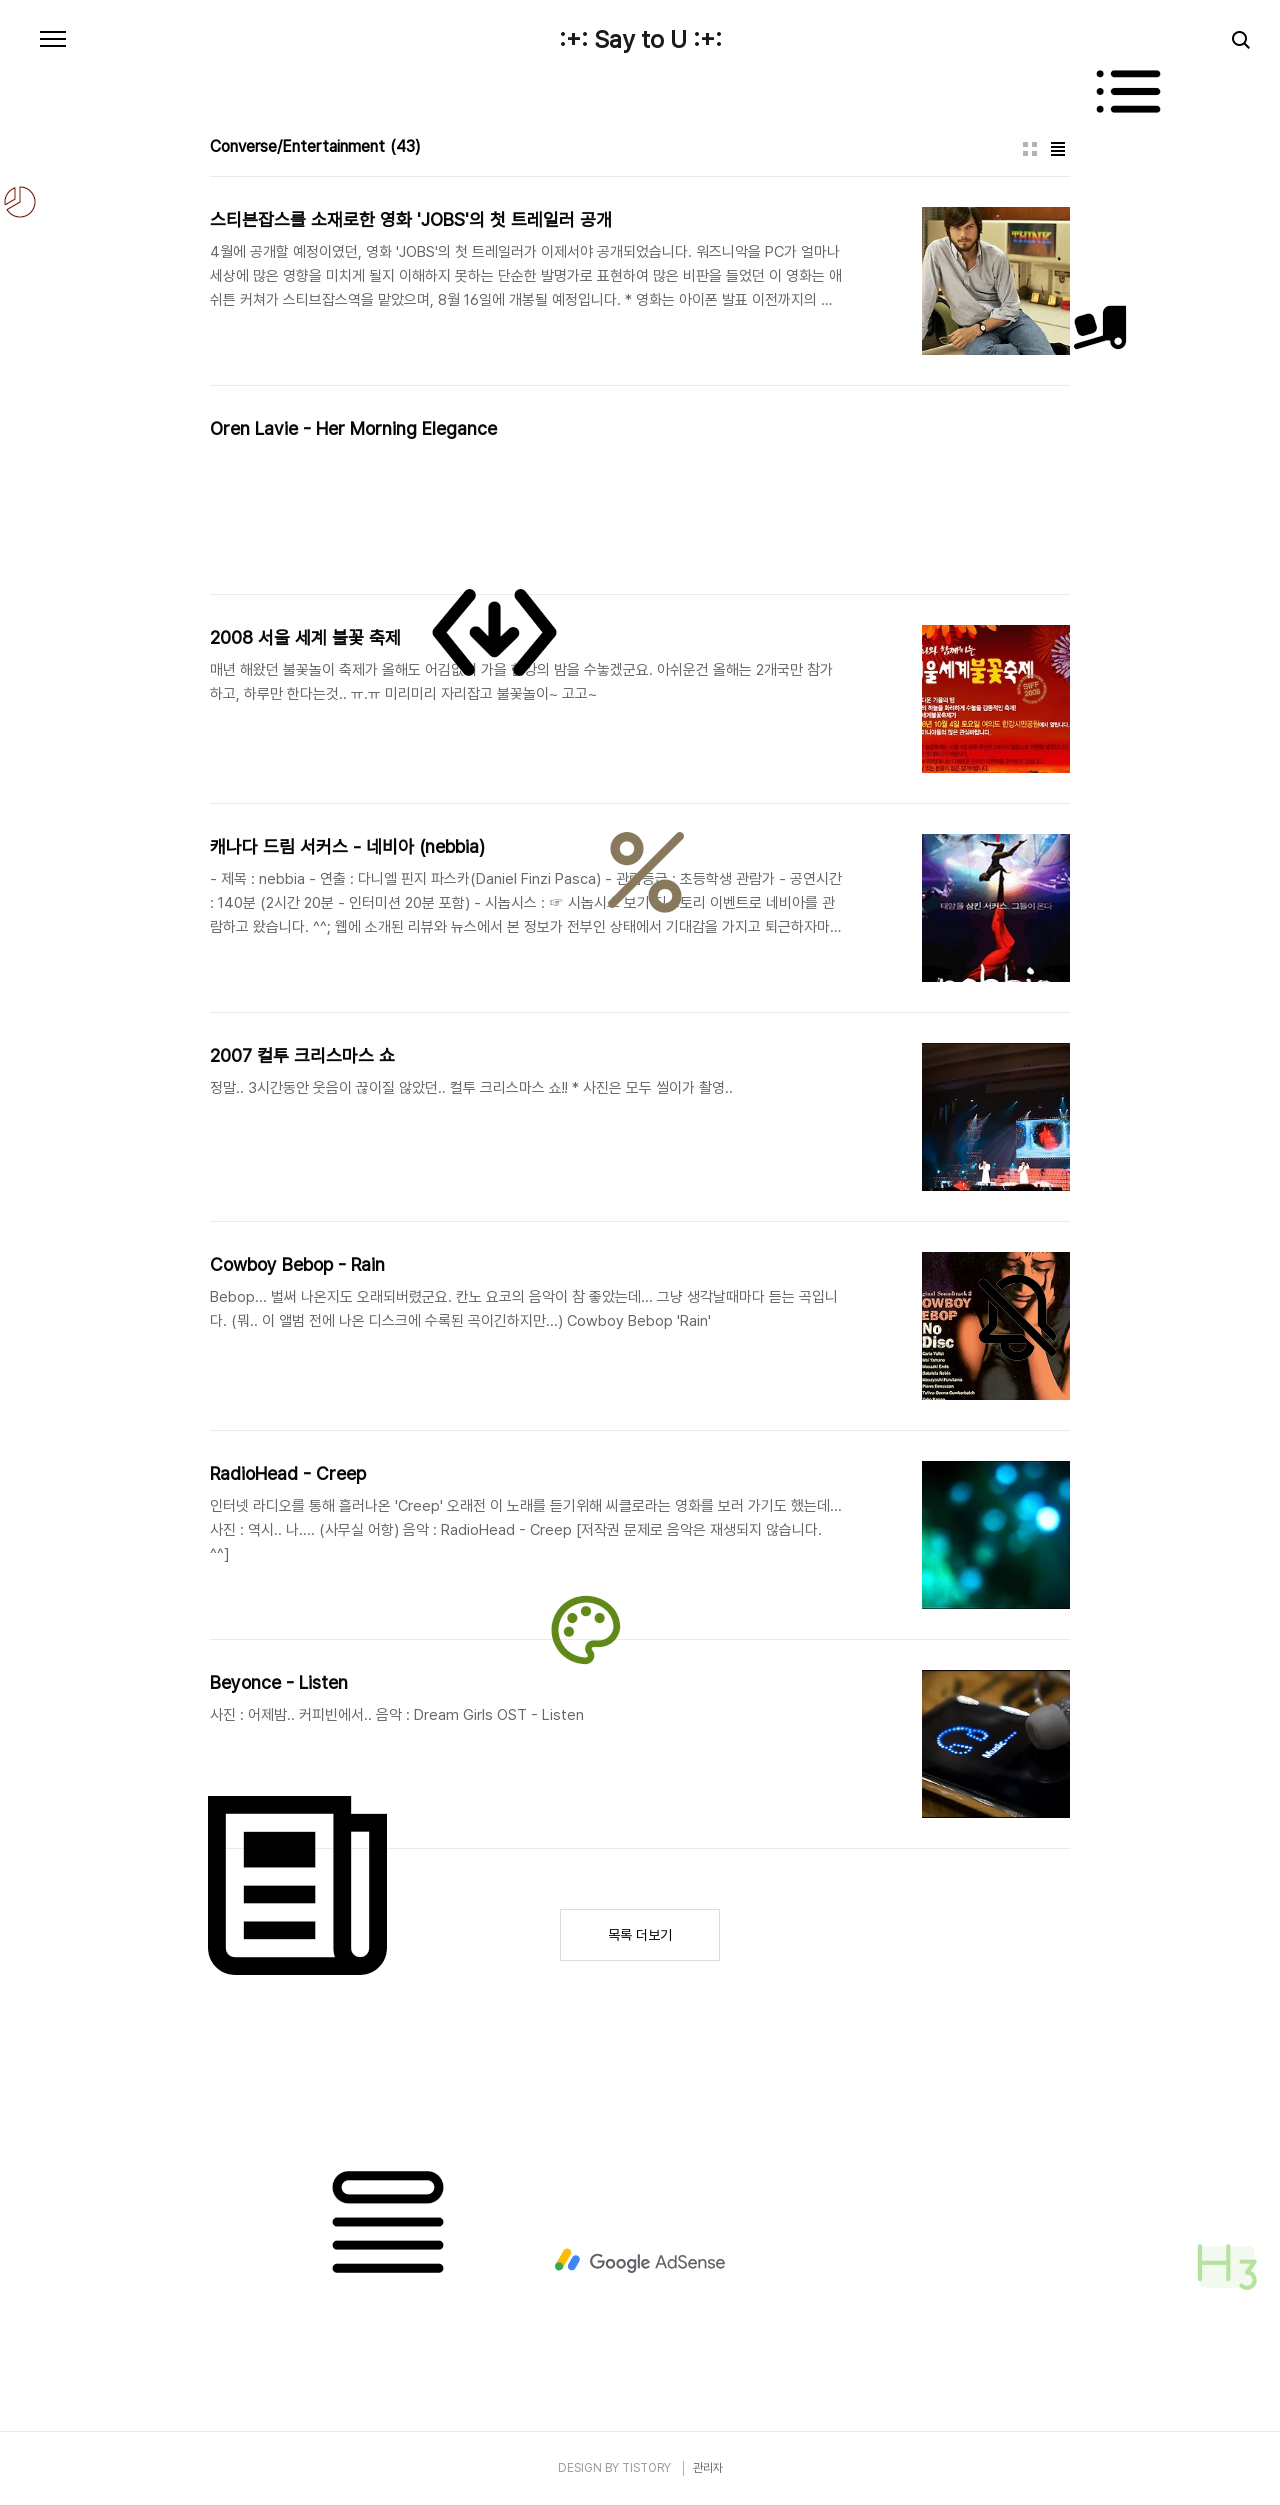  I want to click on view news articles, so click(297, 1885).